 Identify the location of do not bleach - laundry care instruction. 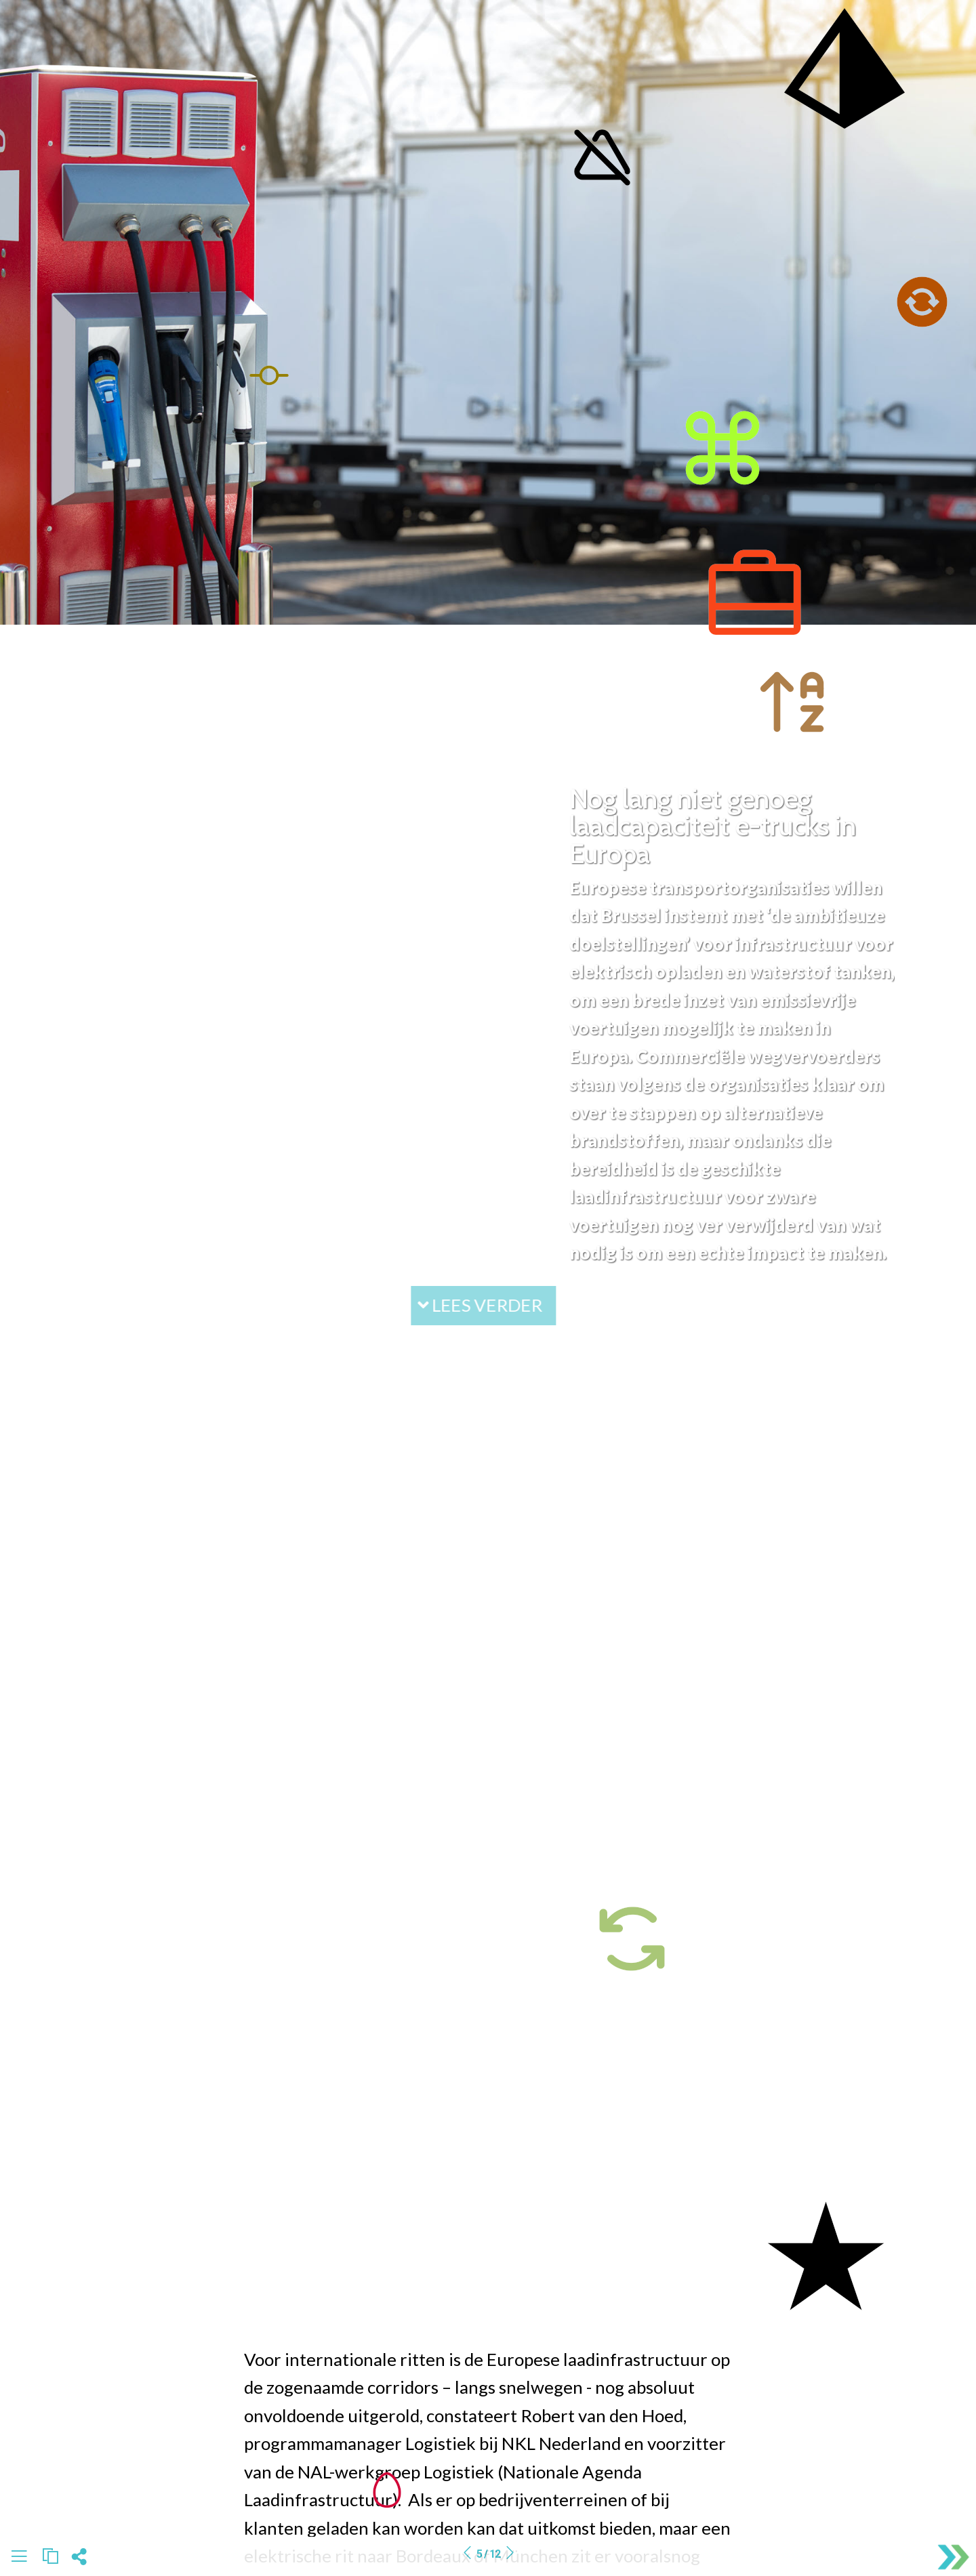
(602, 157).